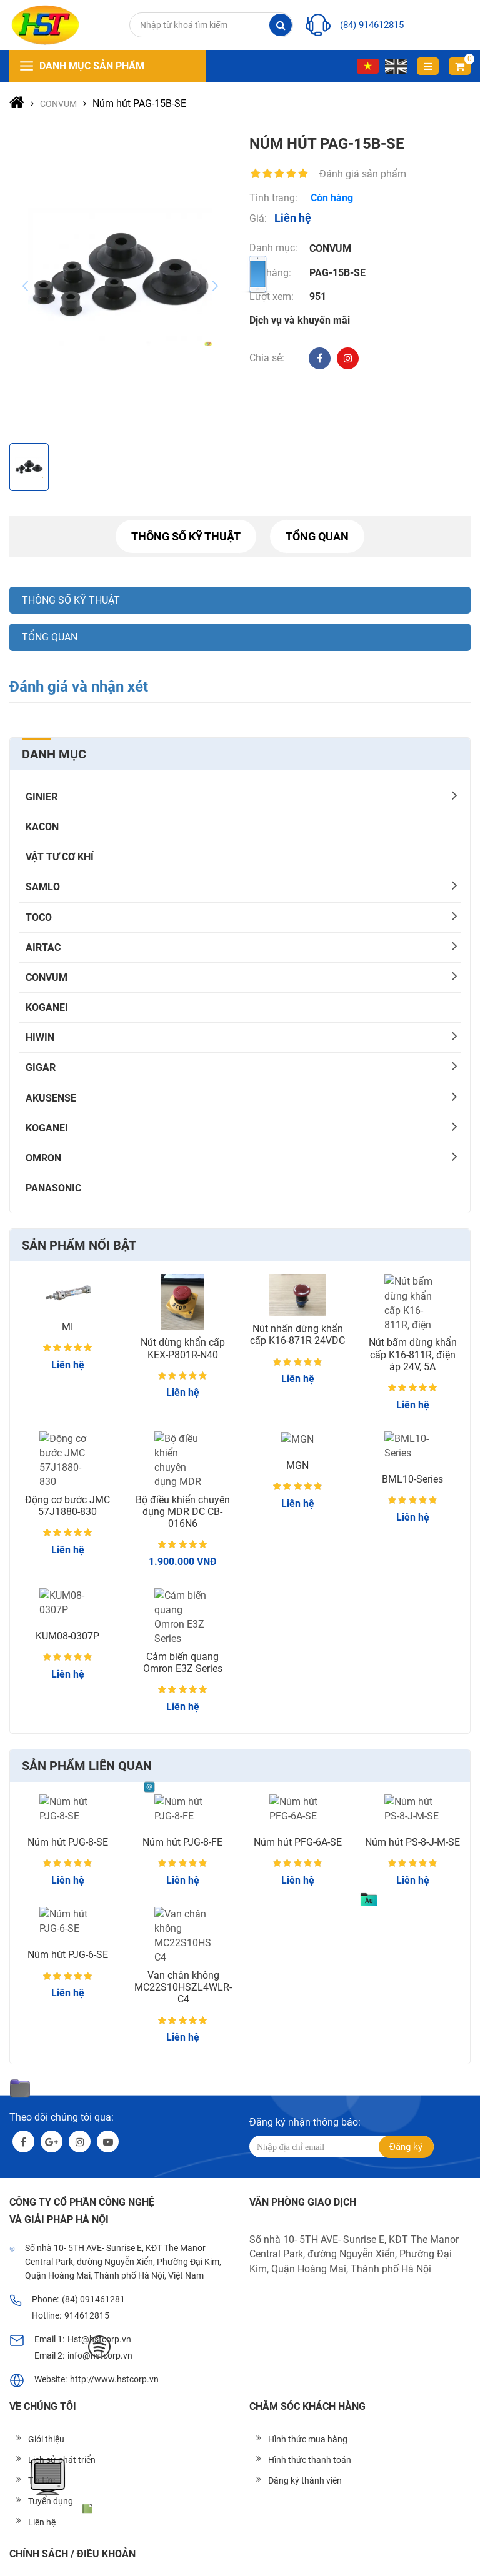 This screenshot has width=480, height=2576. What do you see at coordinates (99, 2347) in the screenshot?
I see `open spotify` at bounding box center [99, 2347].